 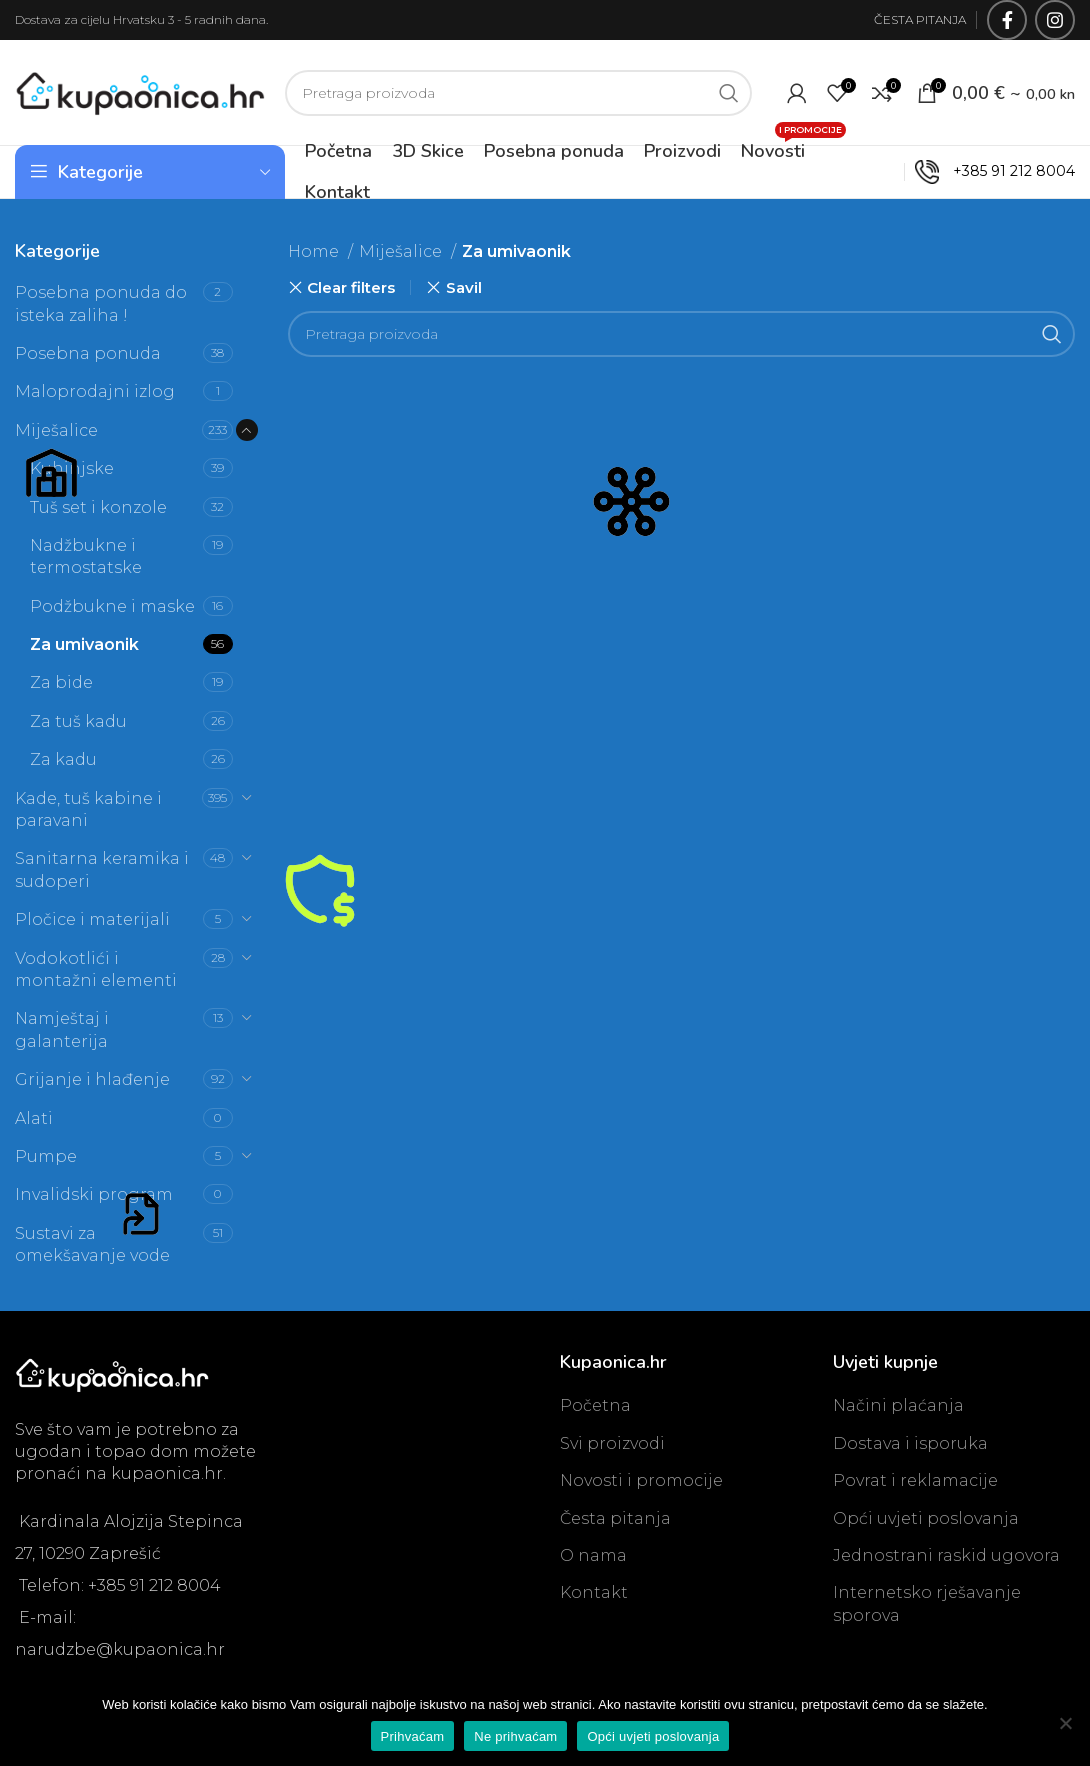 I want to click on access payment protection settings, so click(x=320, y=889).